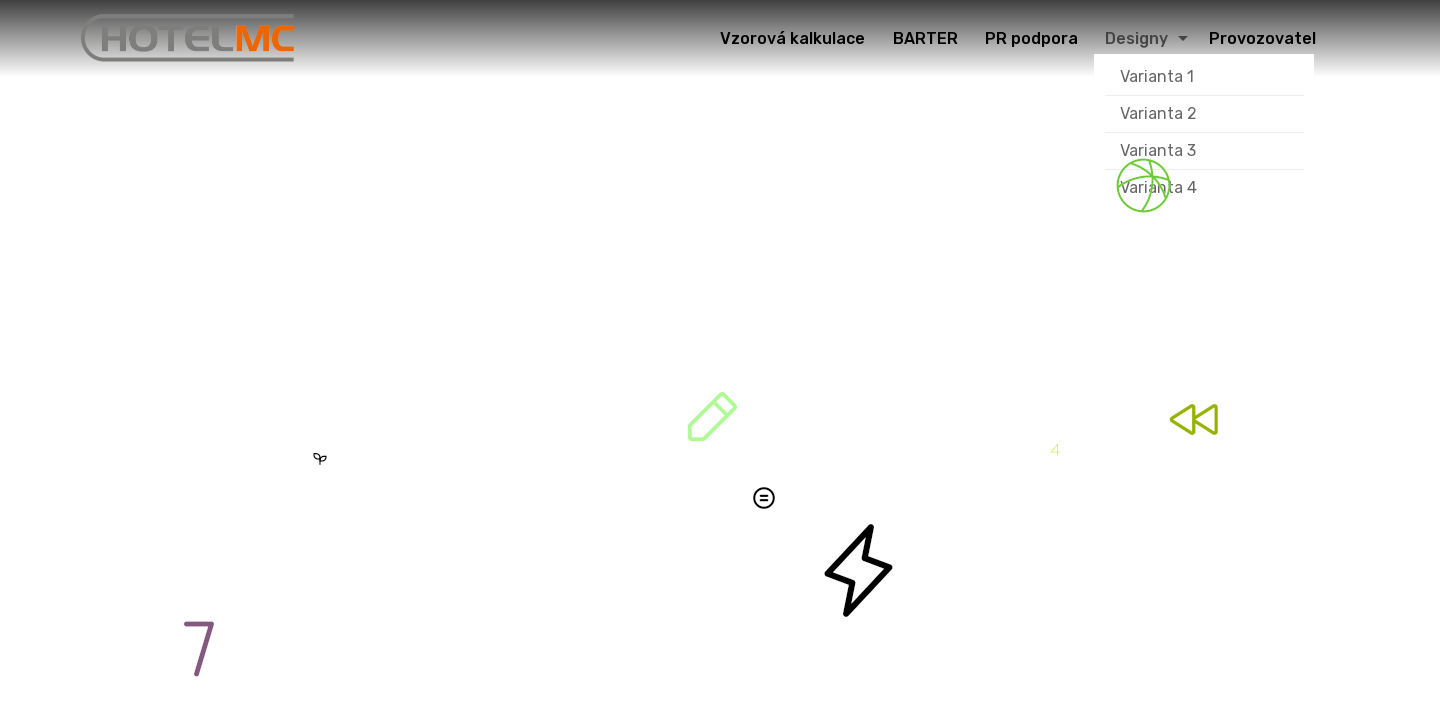  Describe the element at coordinates (858, 570) in the screenshot. I see `indicates fast or instant action` at that location.